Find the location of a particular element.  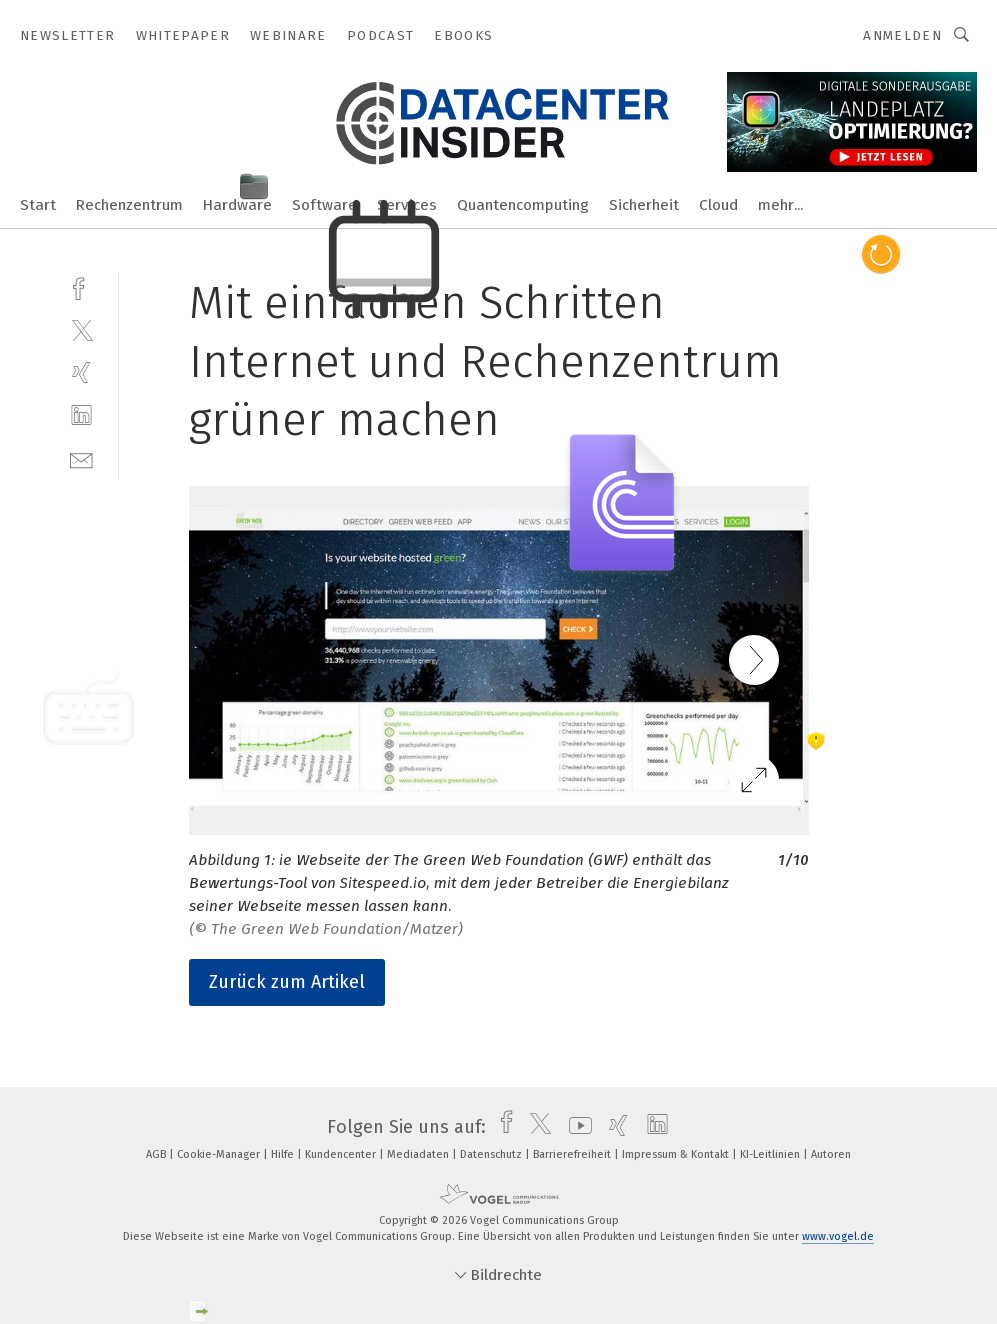

export document to another location is located at coordinates (197, 1311).